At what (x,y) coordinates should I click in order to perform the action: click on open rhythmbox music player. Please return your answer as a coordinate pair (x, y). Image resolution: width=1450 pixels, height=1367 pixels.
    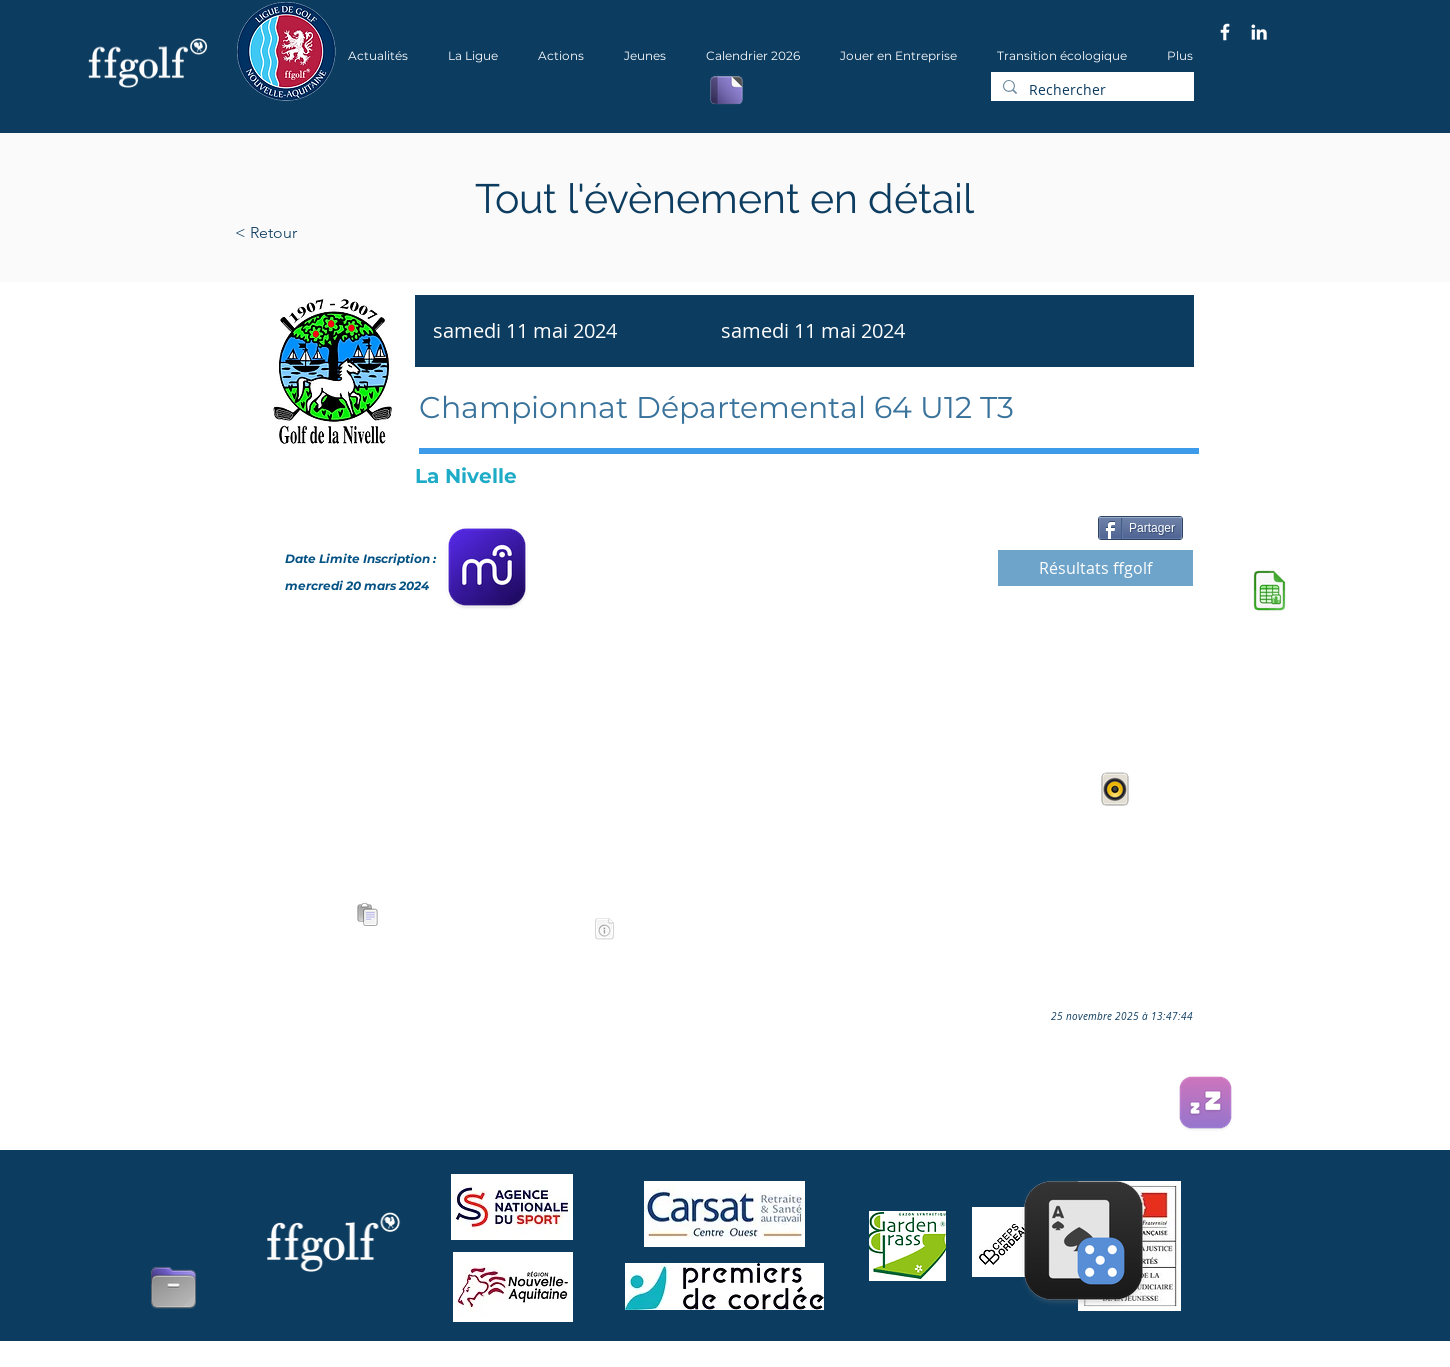
    Looking at the image, I should click on (1115, 789).